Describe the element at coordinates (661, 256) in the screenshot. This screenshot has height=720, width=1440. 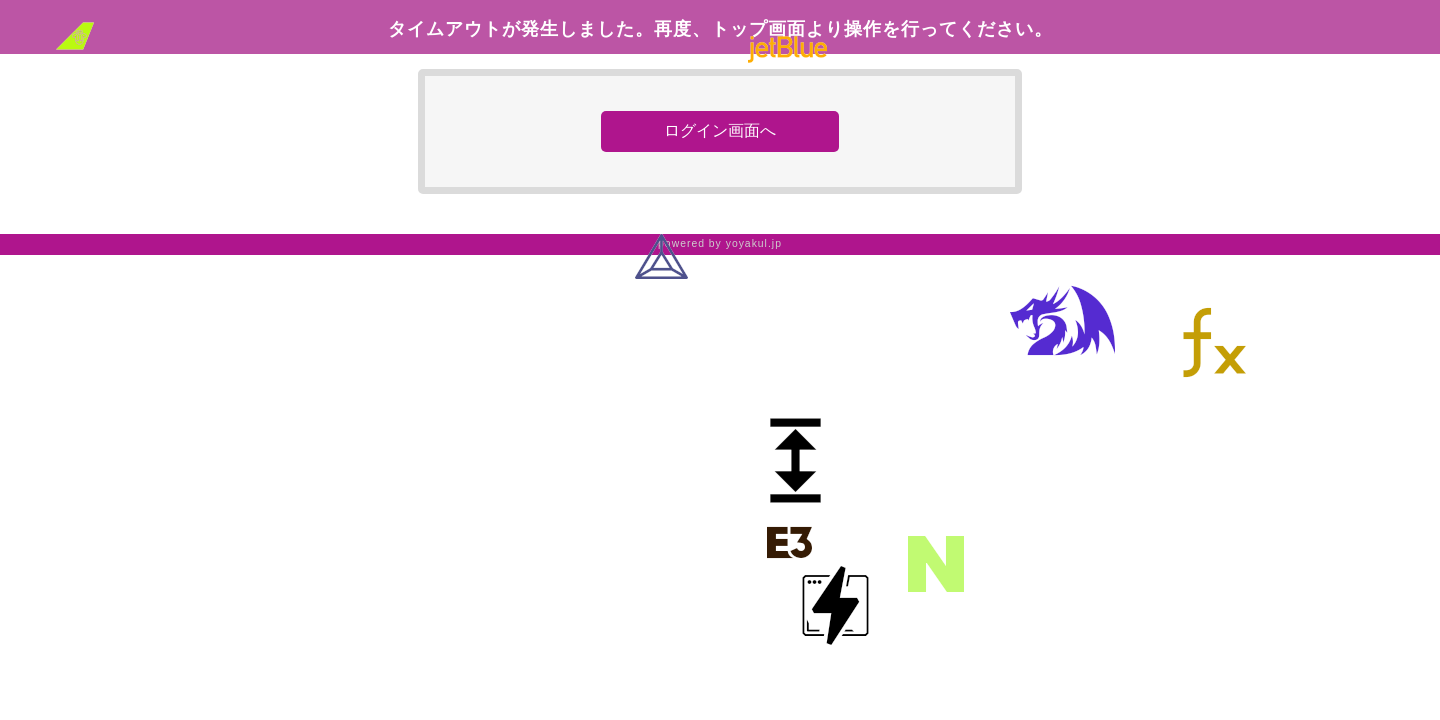
I see `basic attention token (BAT) cryptocurrency logo` at that location.